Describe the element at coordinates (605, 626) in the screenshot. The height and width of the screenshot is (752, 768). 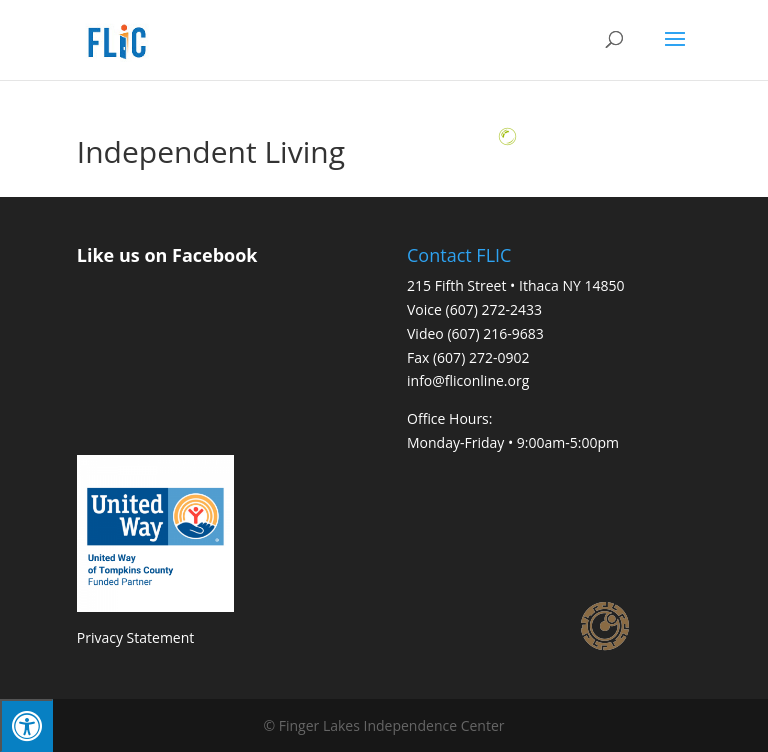
I see `access eye maze puzzle or minigame` at that location.